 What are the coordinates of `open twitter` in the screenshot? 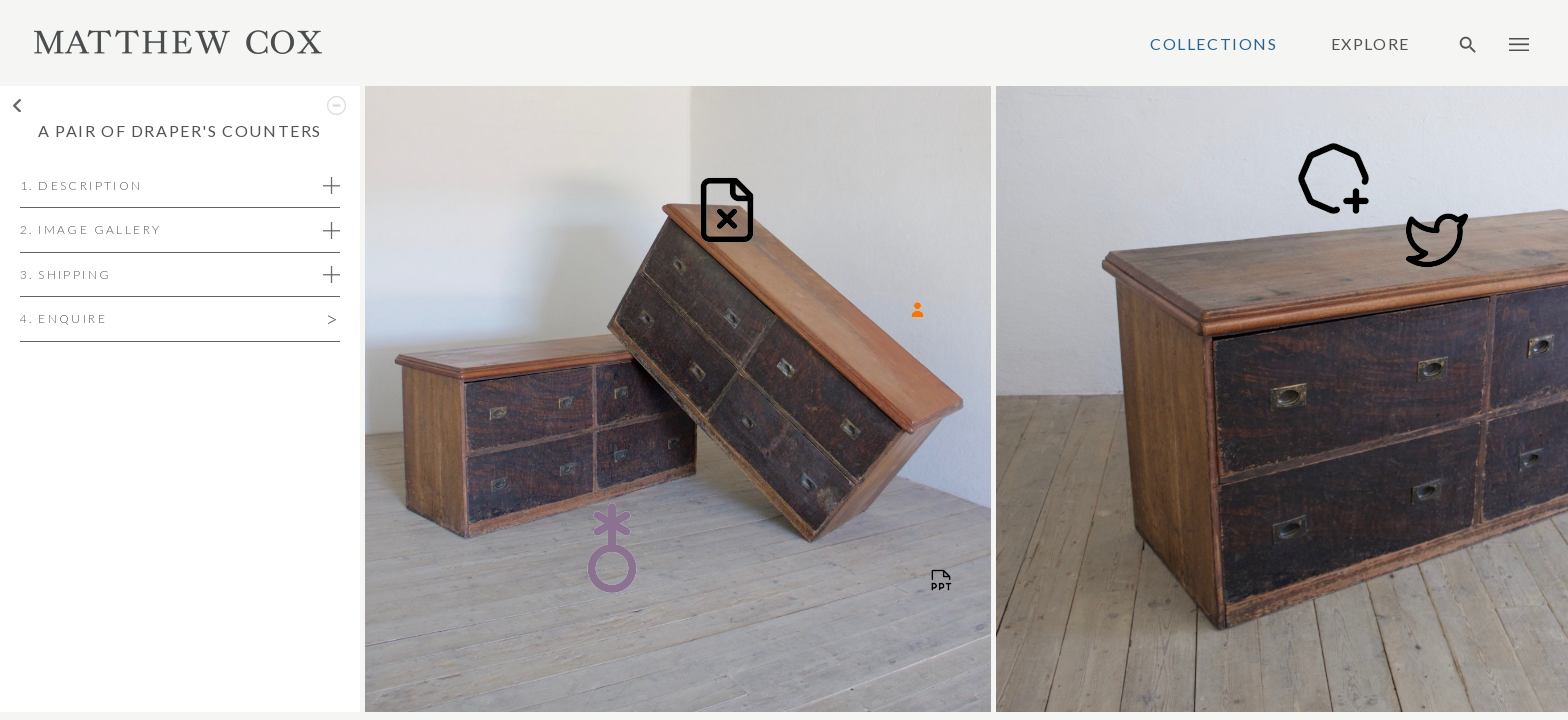 It's located at (1437, 239).